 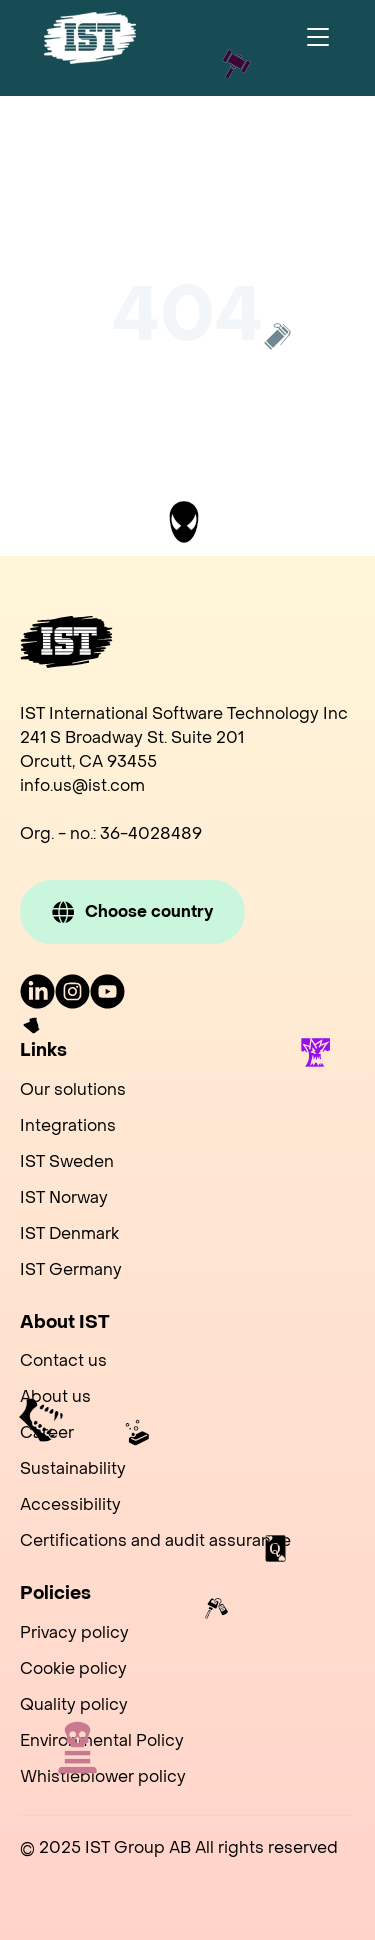 What do you see at coordinates (236, 63) in the screenshot?
I see `access legal or court-related features` at bounding box center [236, 63].